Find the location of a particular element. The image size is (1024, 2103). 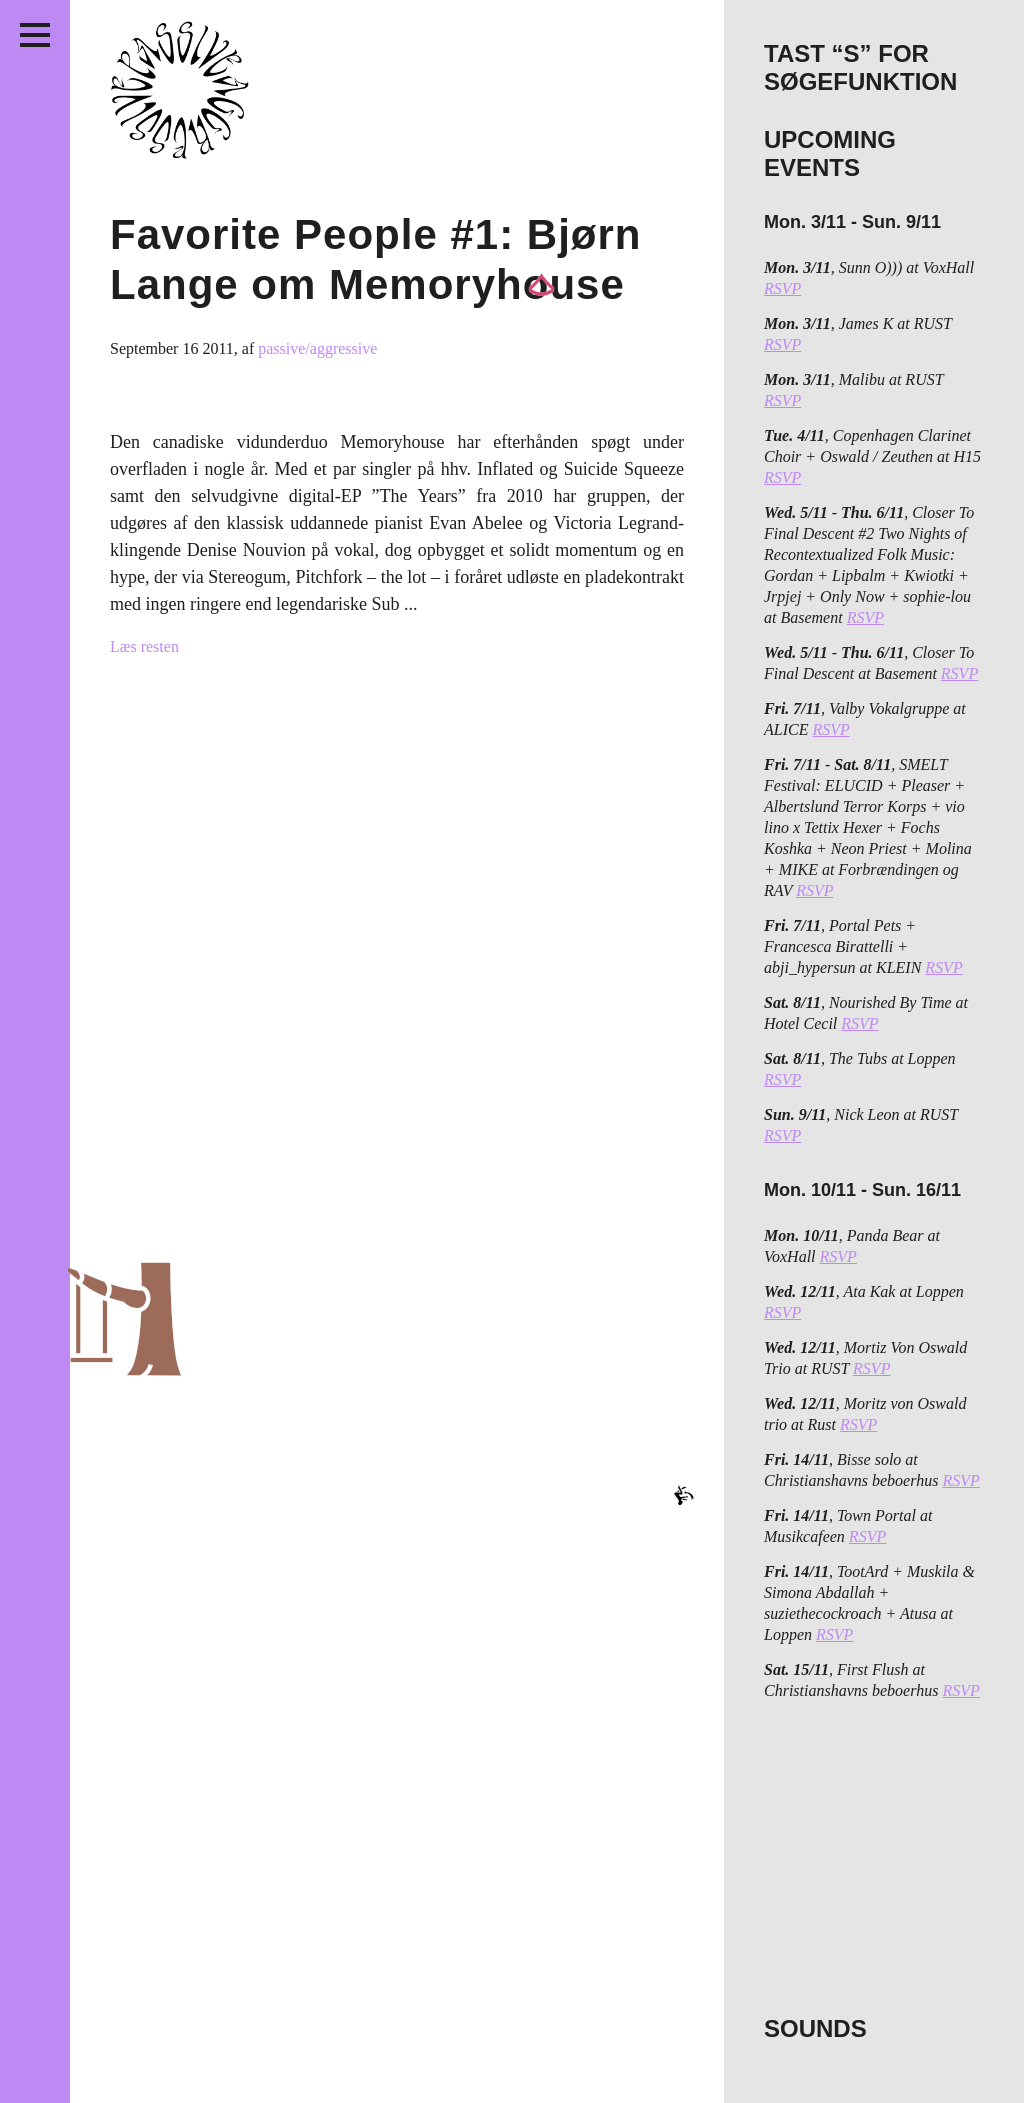

access playground or recreational areas is located at coordinates (124, 1319).